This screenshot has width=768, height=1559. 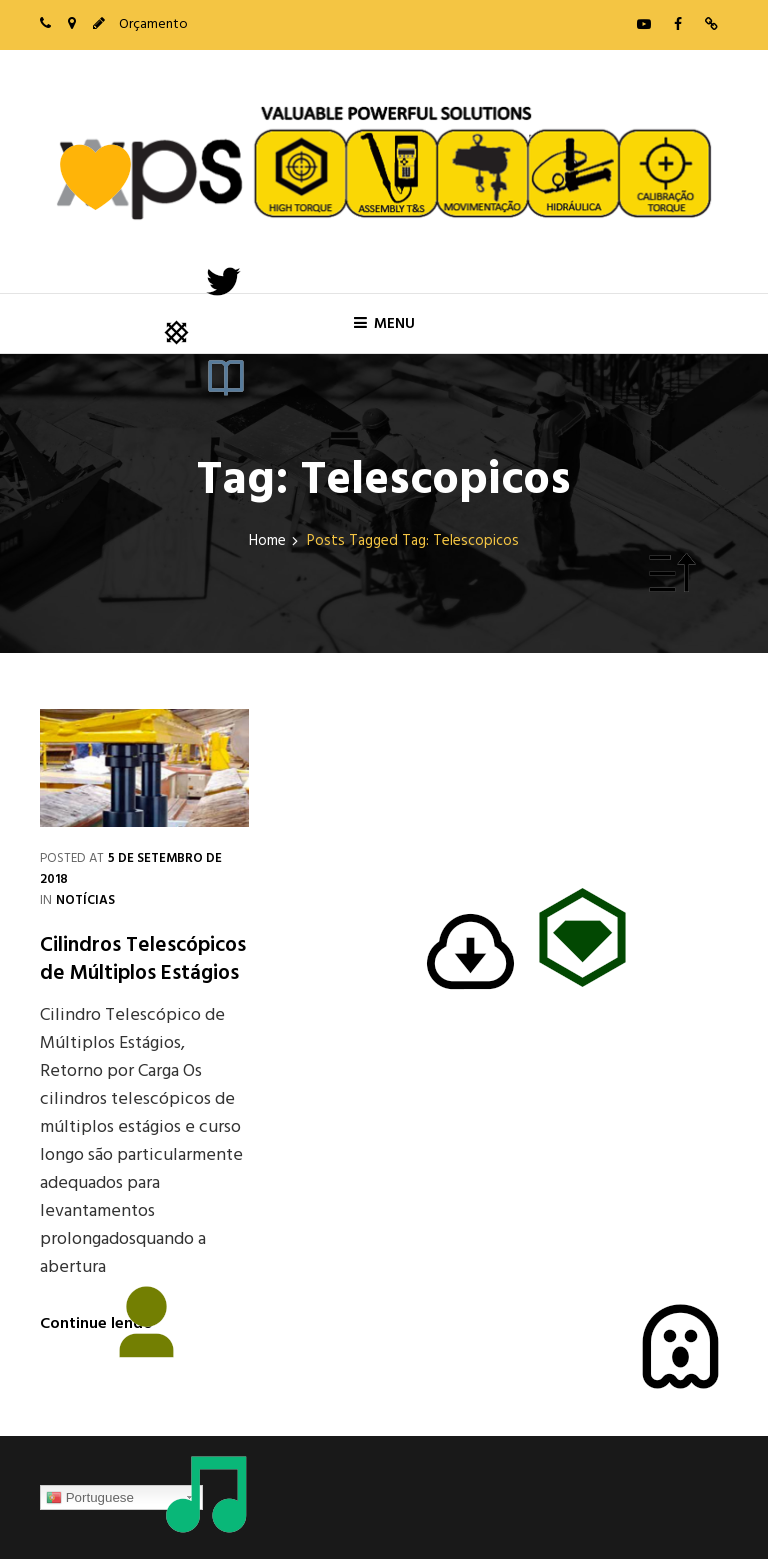 What do you see at coordinates (212, 1494) in the screenshot?
I see `open music player or library` at bounding box center [212, 1494].